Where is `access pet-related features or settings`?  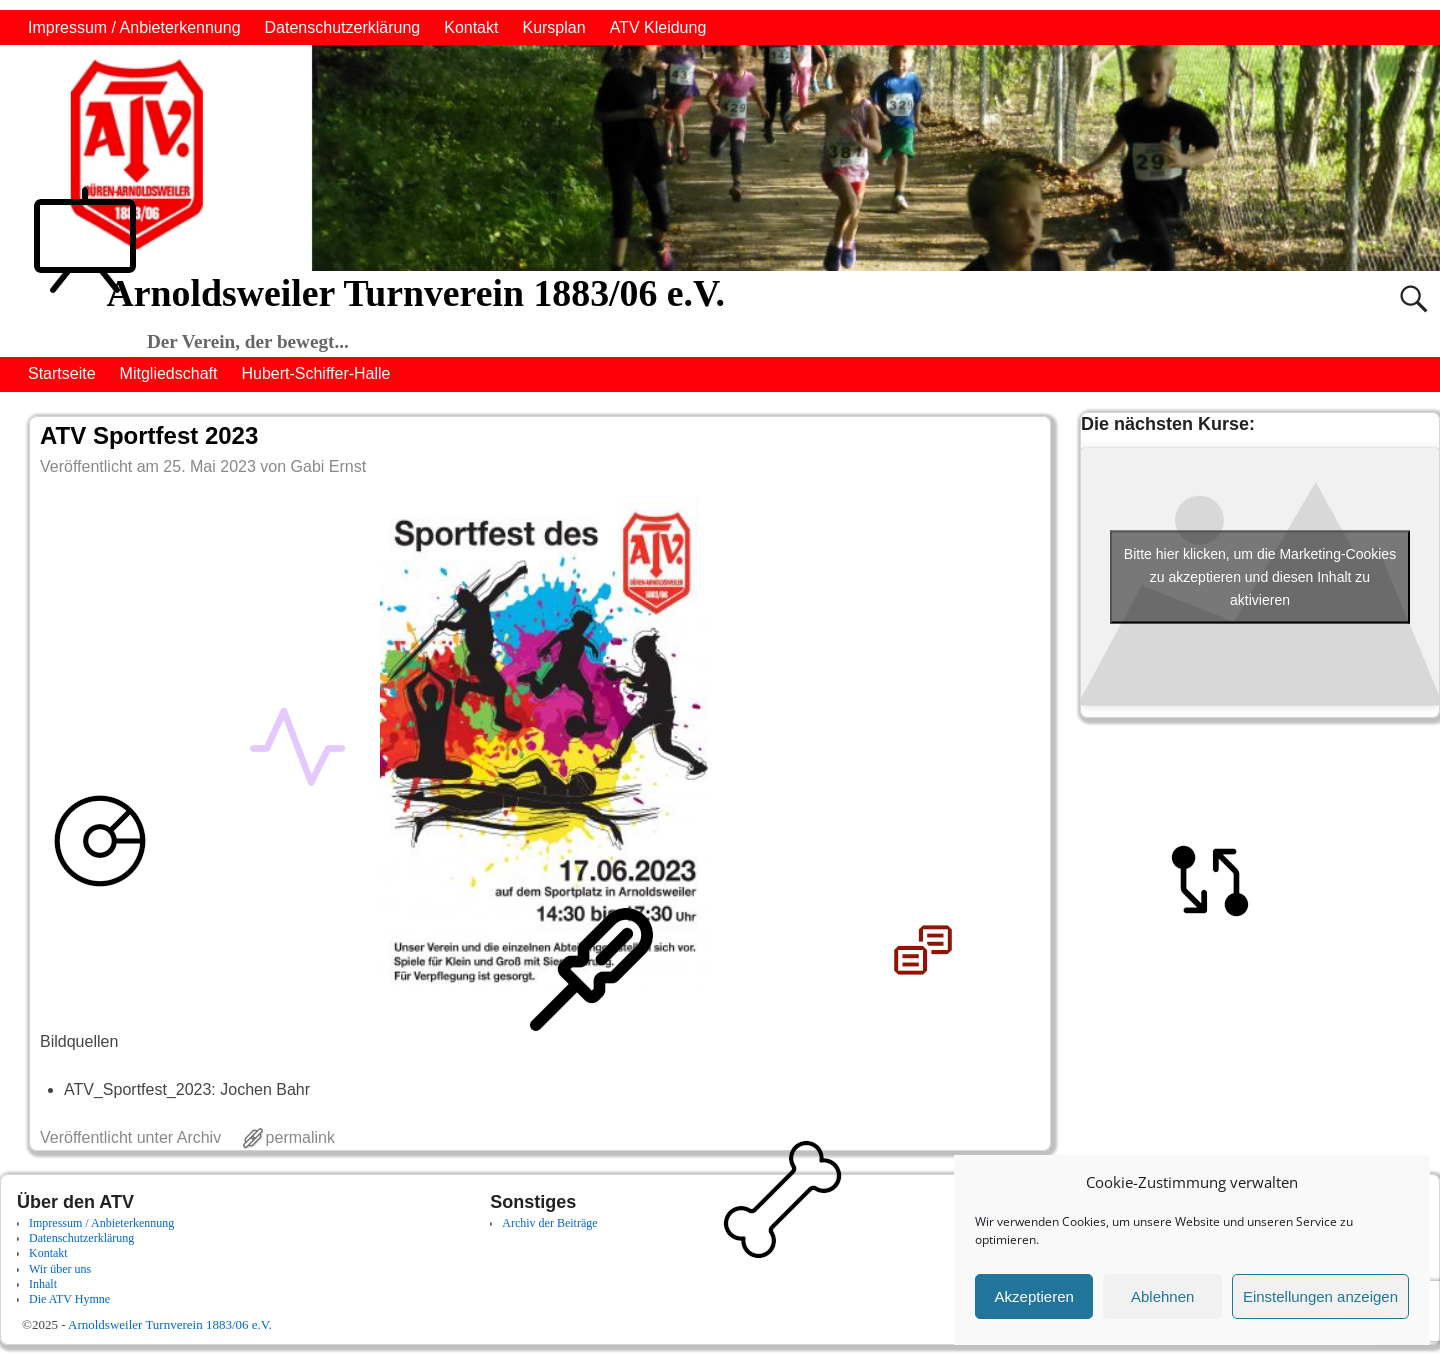
access pet-related features or settings is located at coordinates (782, 1199).